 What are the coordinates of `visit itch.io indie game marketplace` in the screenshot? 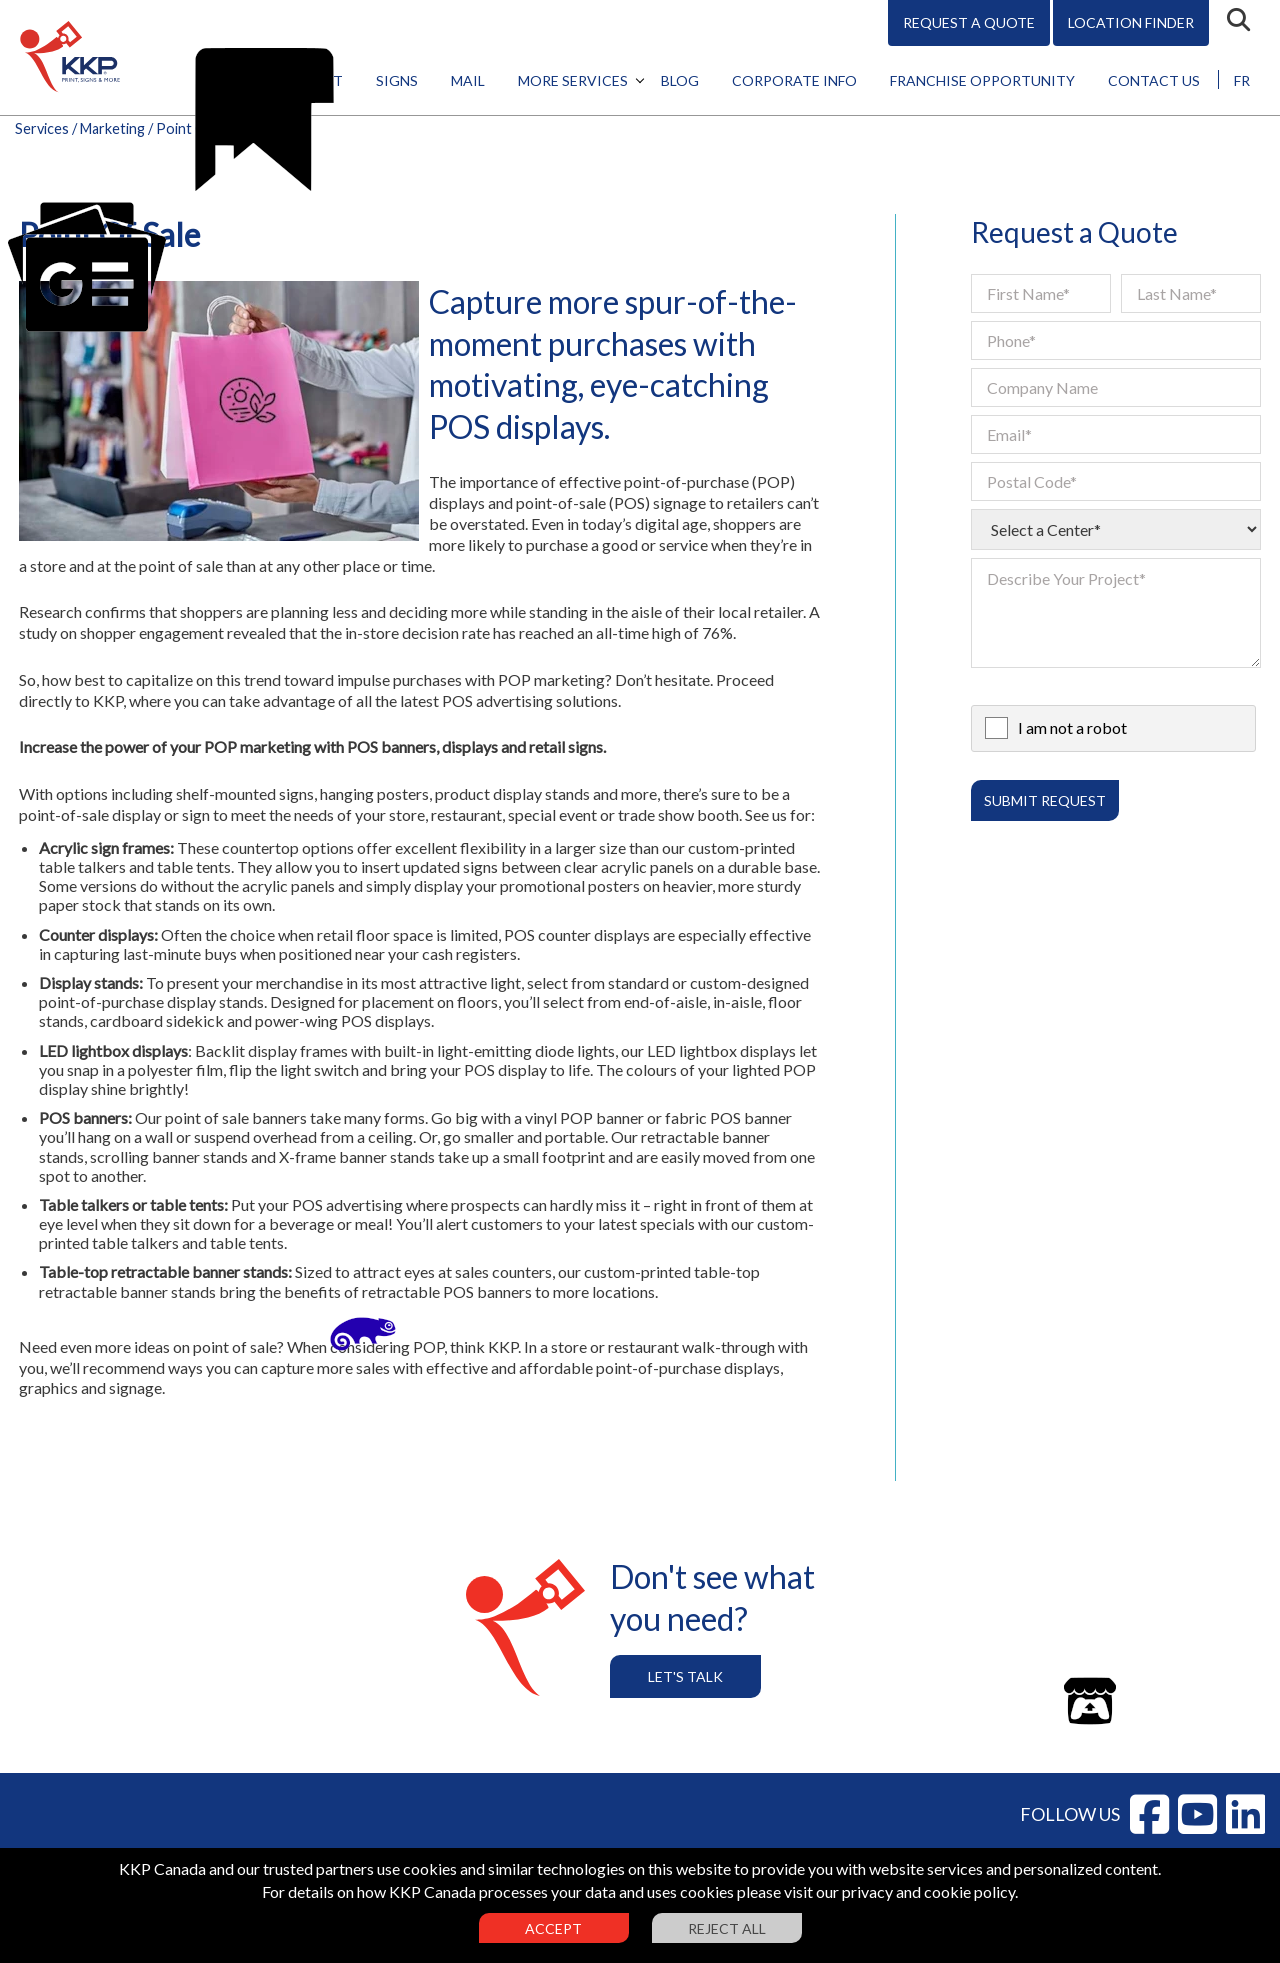 It's located at (1090, 1701).